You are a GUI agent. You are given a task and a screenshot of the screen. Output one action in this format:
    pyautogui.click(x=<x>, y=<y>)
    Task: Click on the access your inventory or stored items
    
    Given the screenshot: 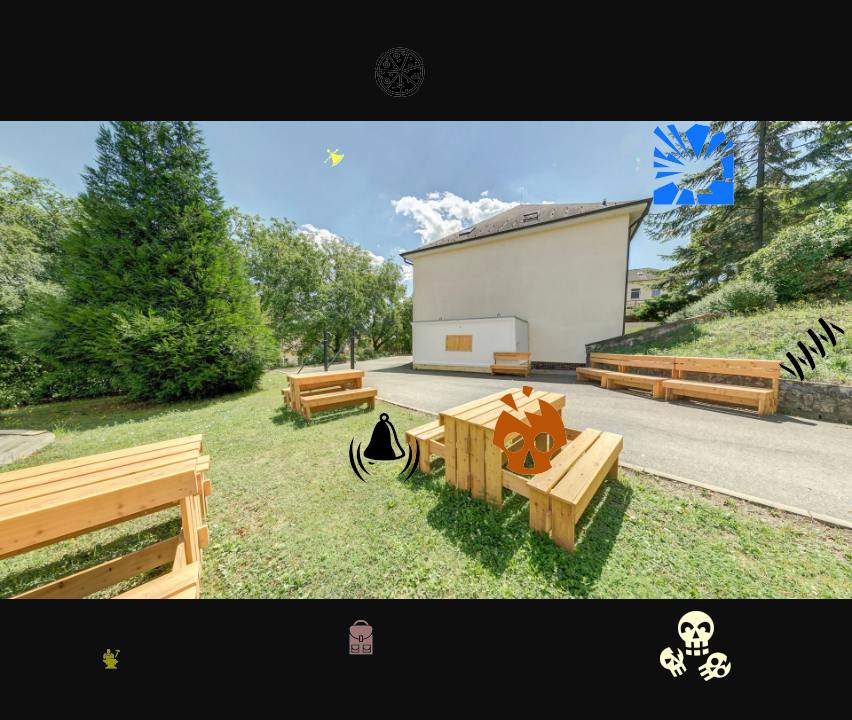 What is the action you would take?
    pyautogui.click(x=361, y=637)
    